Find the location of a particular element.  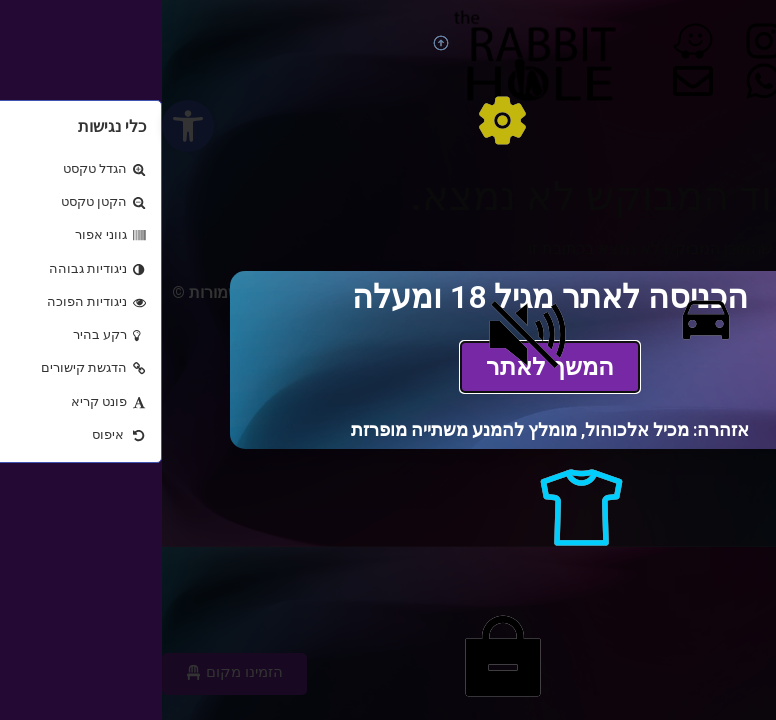

open settings menu is located at coordinates (502, 120).